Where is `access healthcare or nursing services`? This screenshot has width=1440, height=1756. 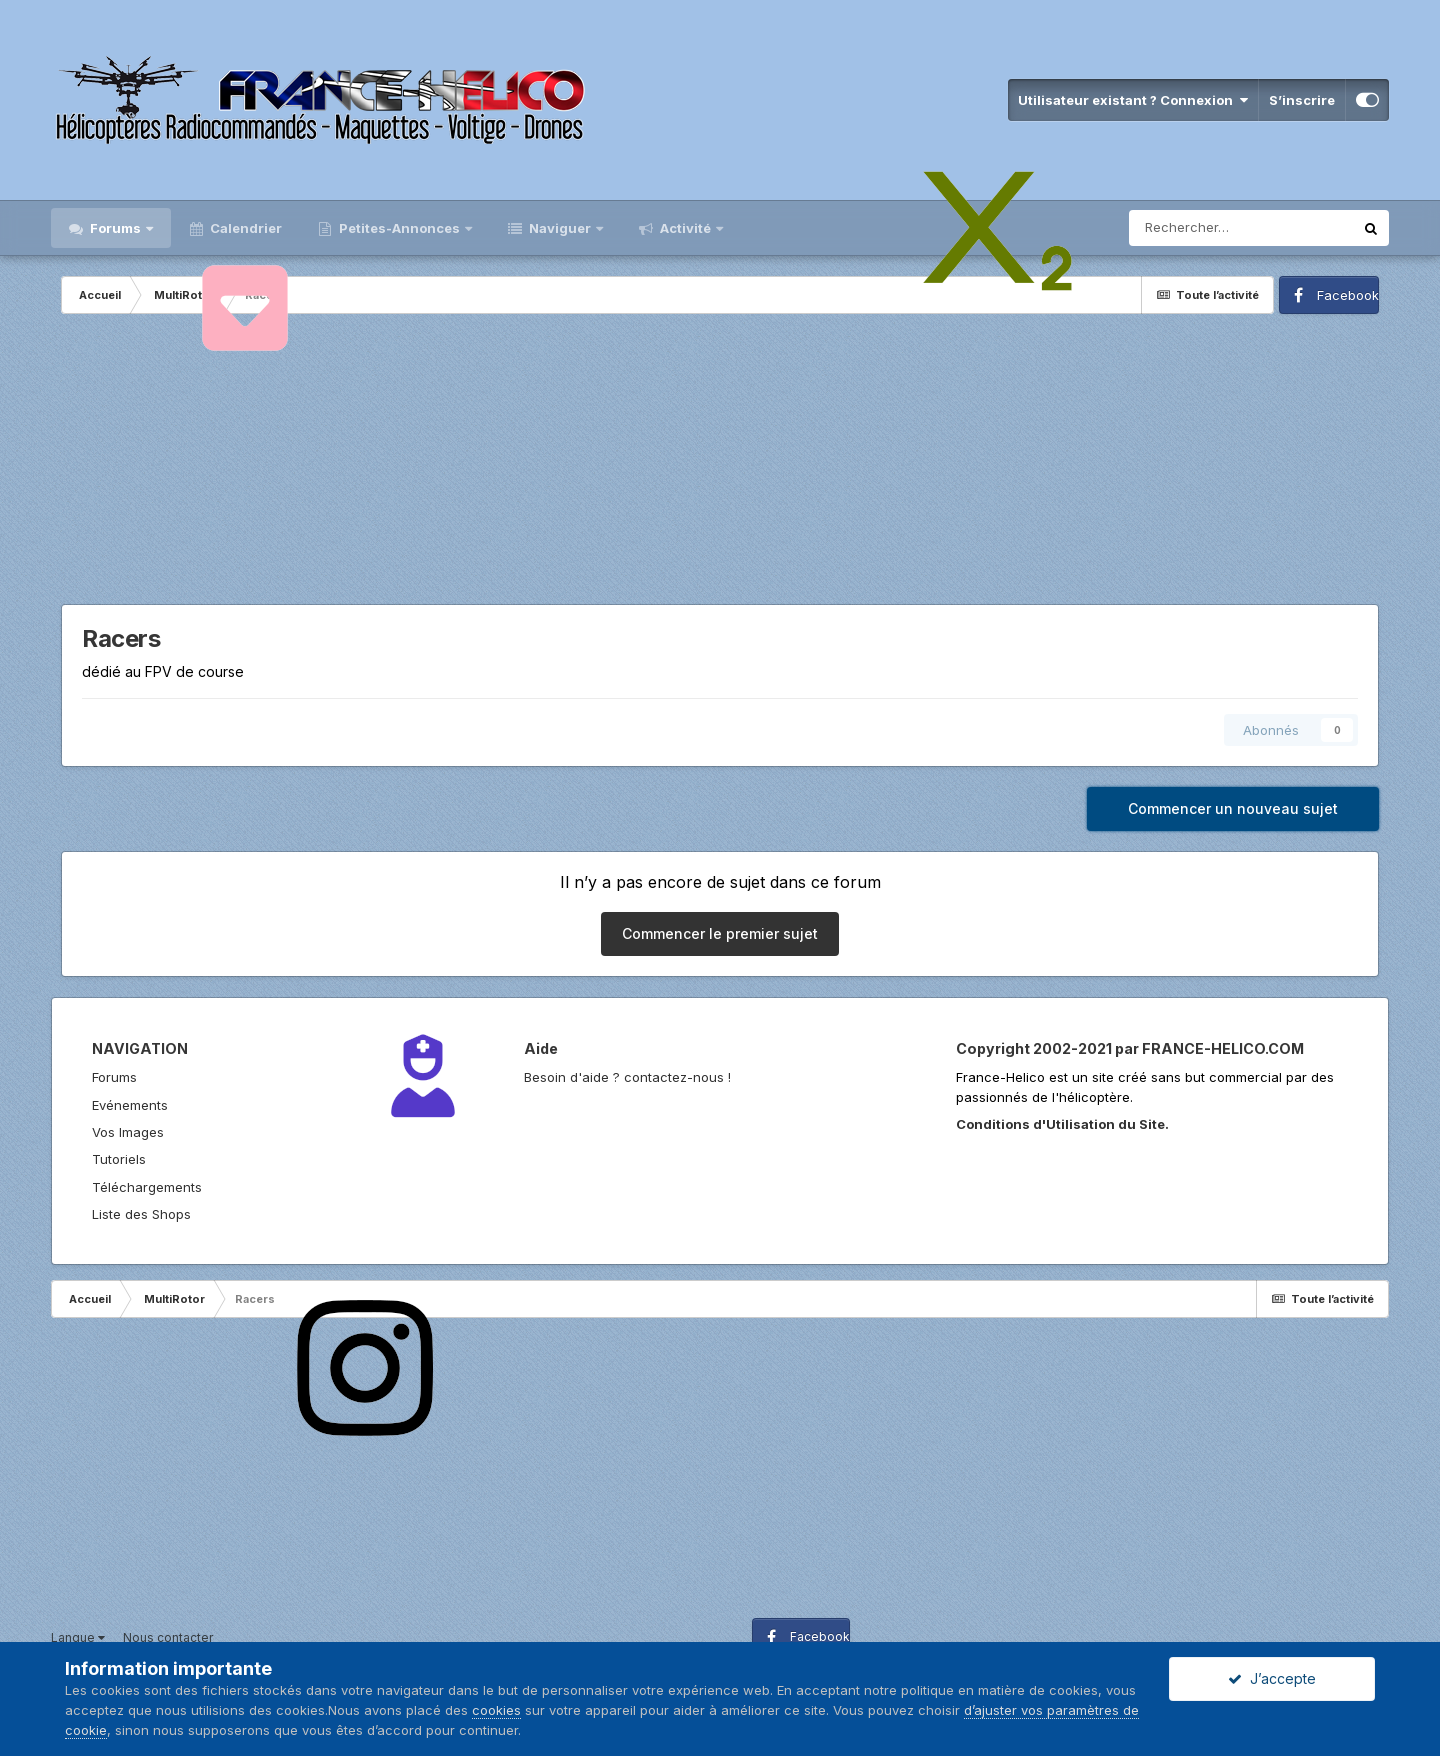
access healthcare or nursing services is located at coordinates (423, 1078).